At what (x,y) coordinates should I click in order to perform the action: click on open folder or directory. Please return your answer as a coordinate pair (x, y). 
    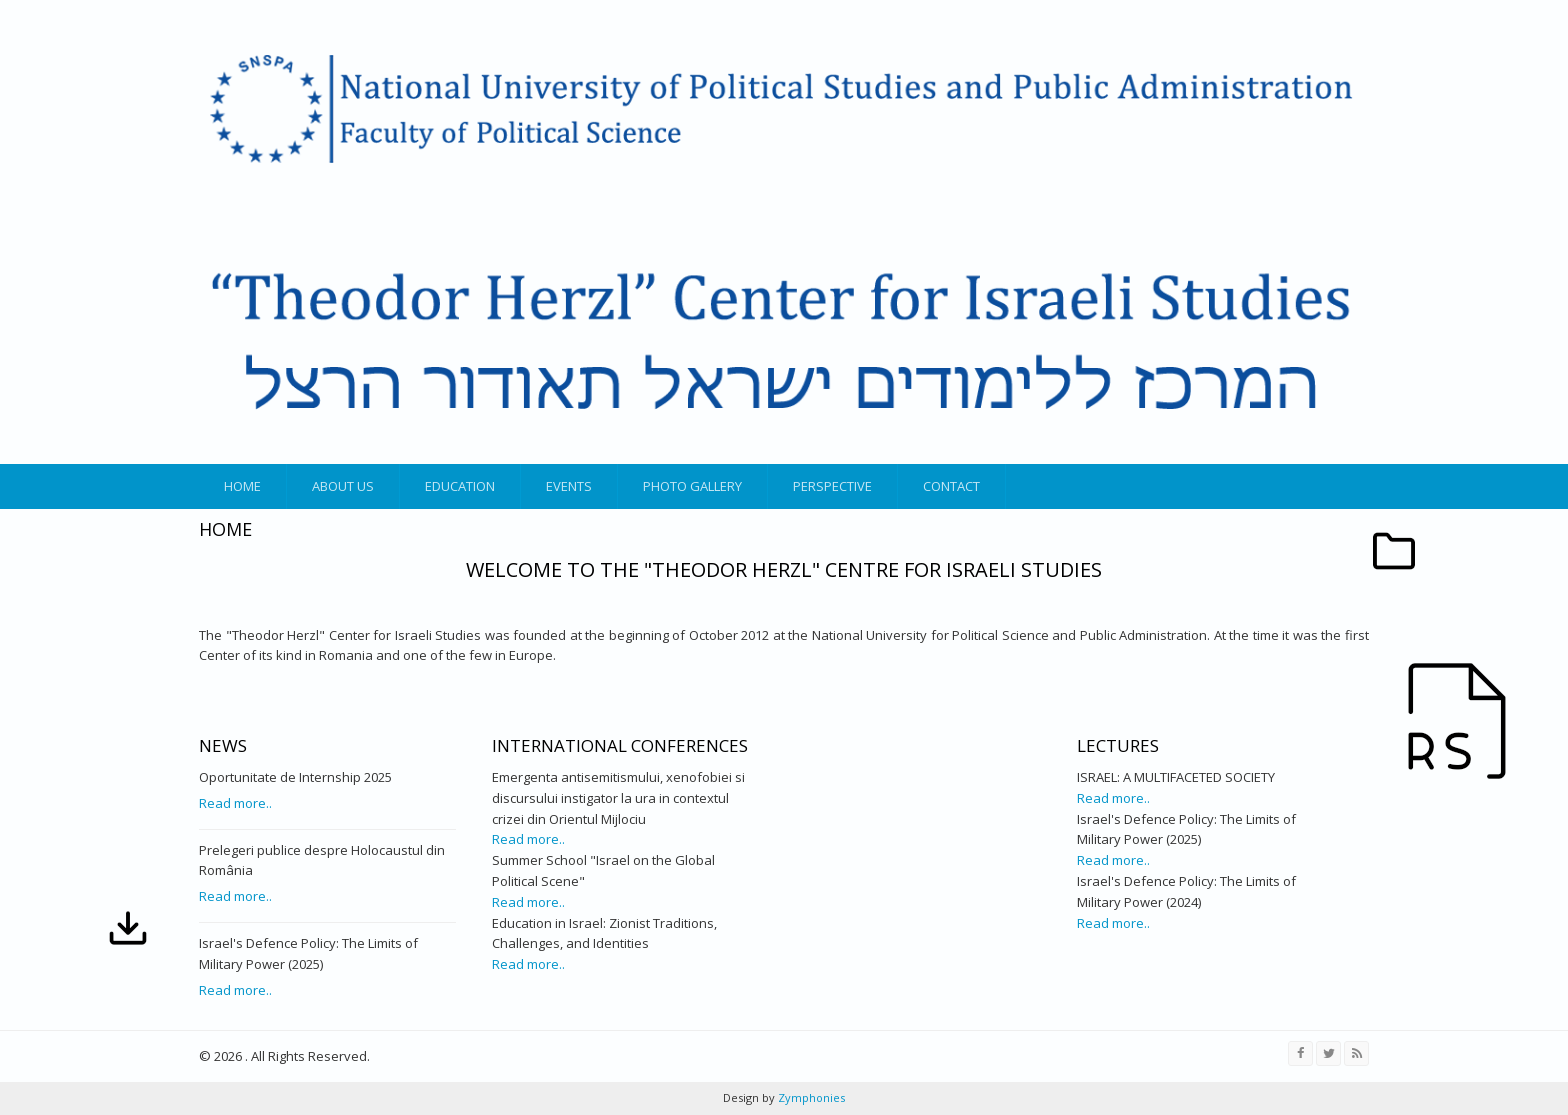
    Looking at the image, I should click on (1394, 551).